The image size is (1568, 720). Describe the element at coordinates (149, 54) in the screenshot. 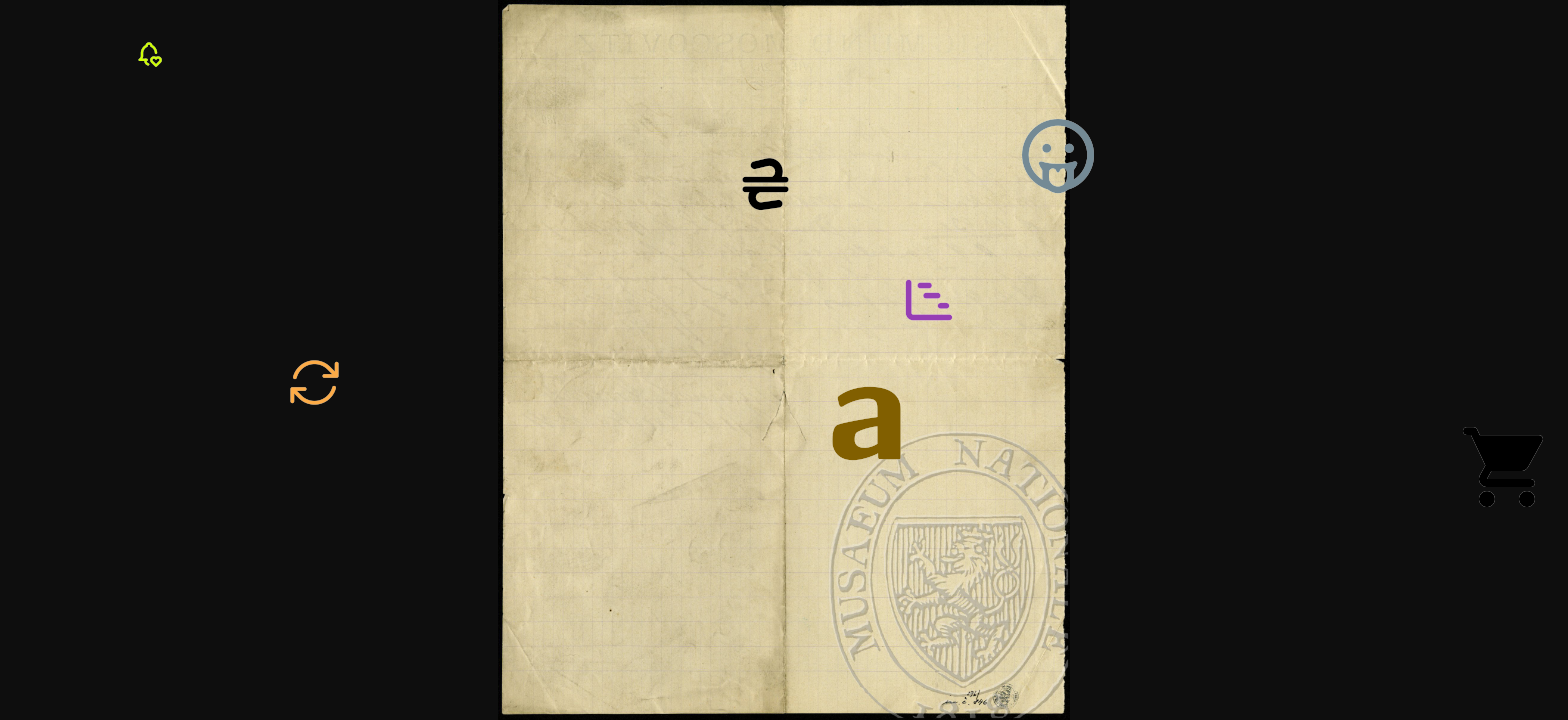

I see `notifications from favorites or loved ones` at that location.